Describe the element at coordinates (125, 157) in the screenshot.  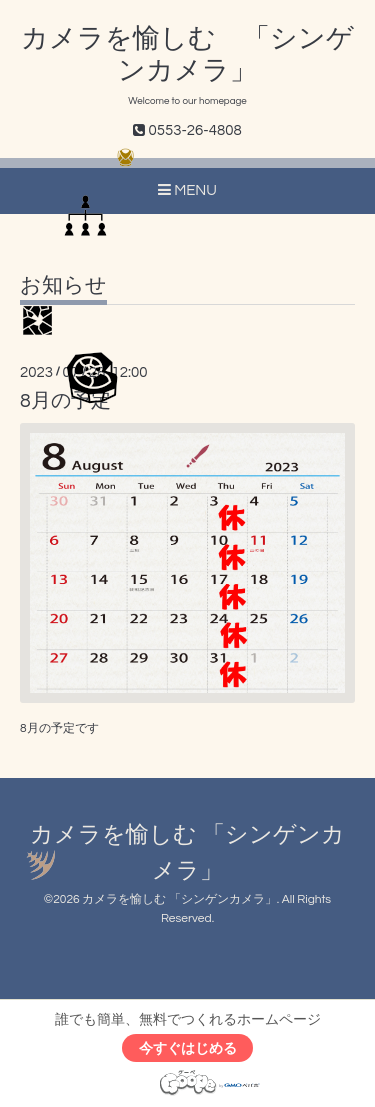
I see `select chest armor or torso protection` at that location.